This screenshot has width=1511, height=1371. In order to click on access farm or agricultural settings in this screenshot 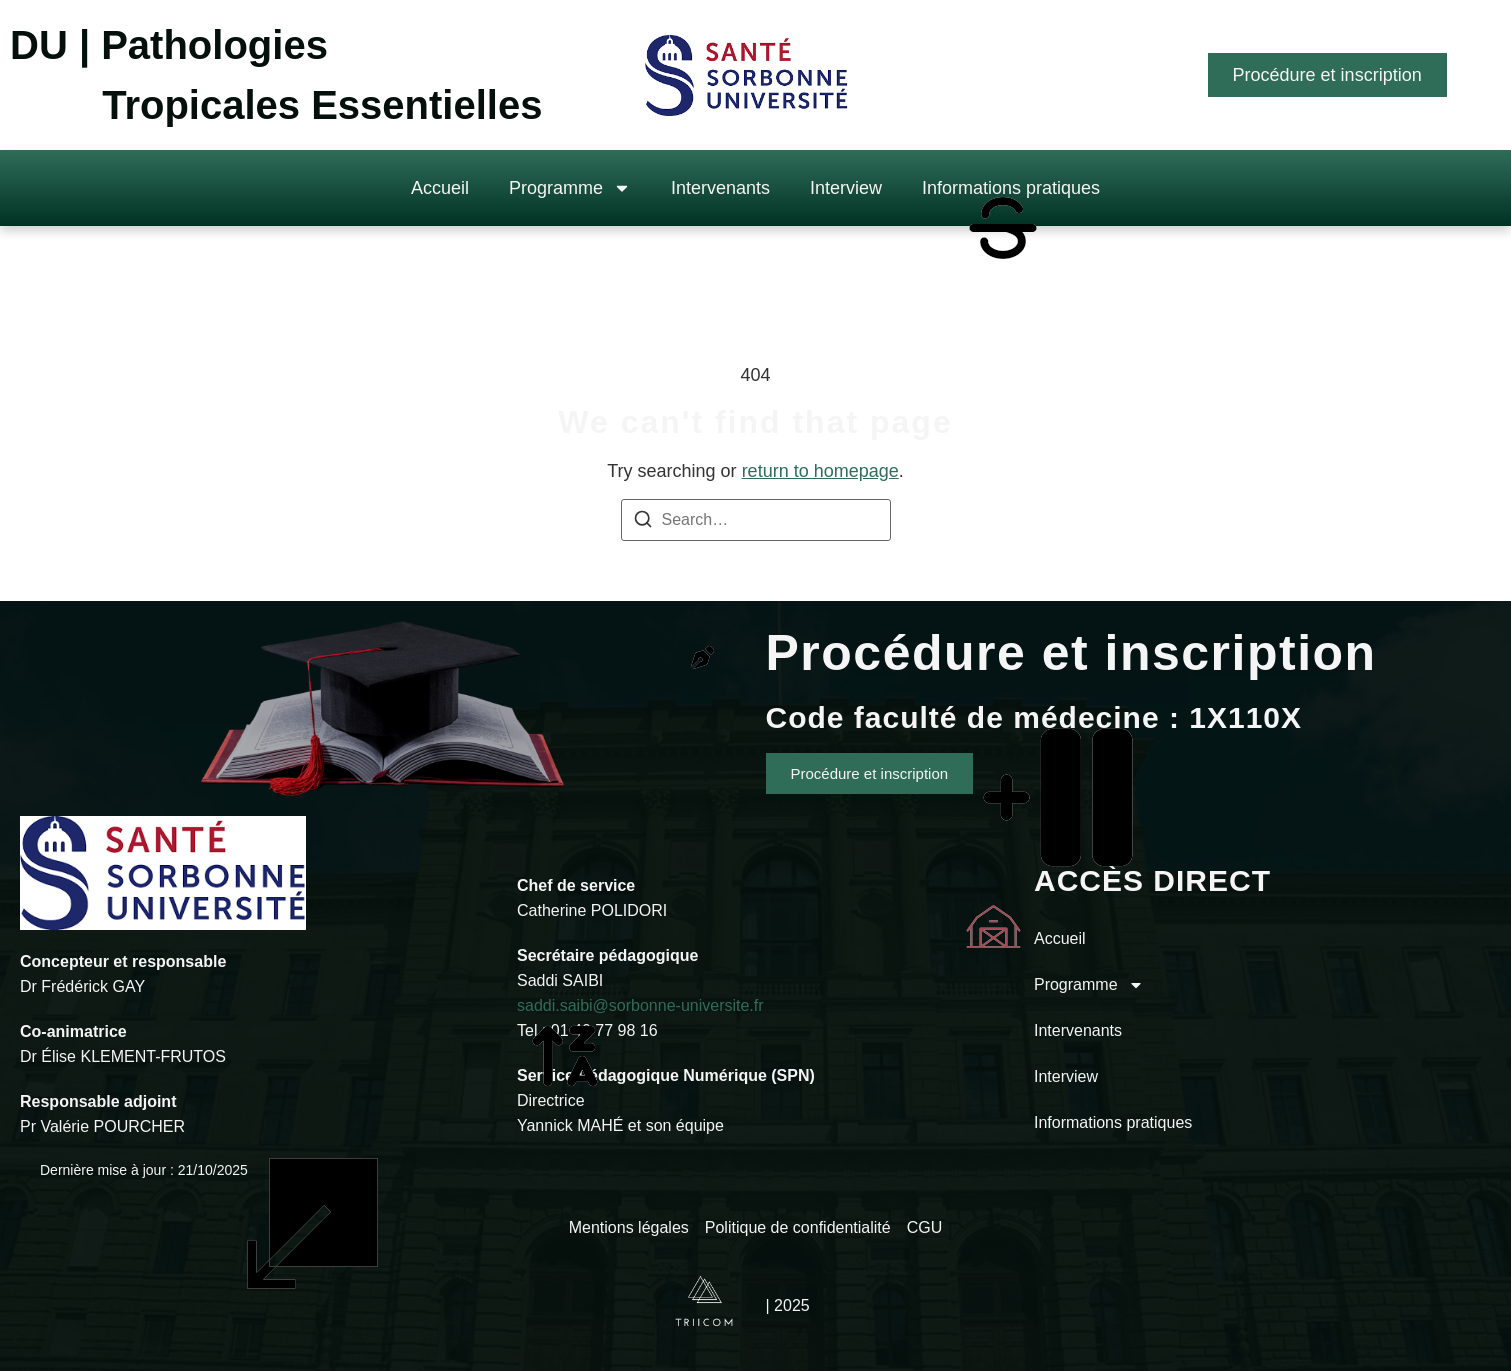, I will do `click(993, 930)`.